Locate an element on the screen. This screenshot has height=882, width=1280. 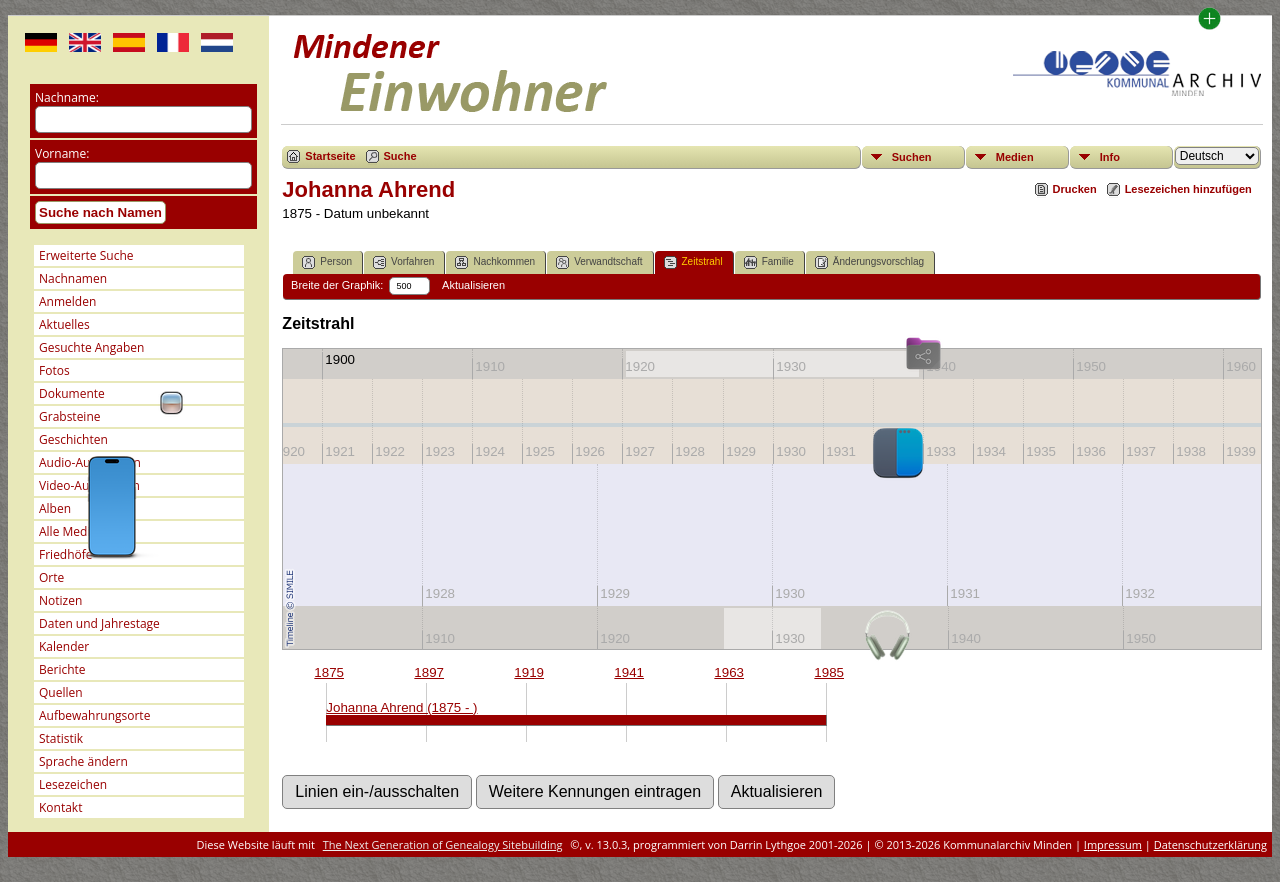
open Rectangle window management app is located at coordinates (898, 453).